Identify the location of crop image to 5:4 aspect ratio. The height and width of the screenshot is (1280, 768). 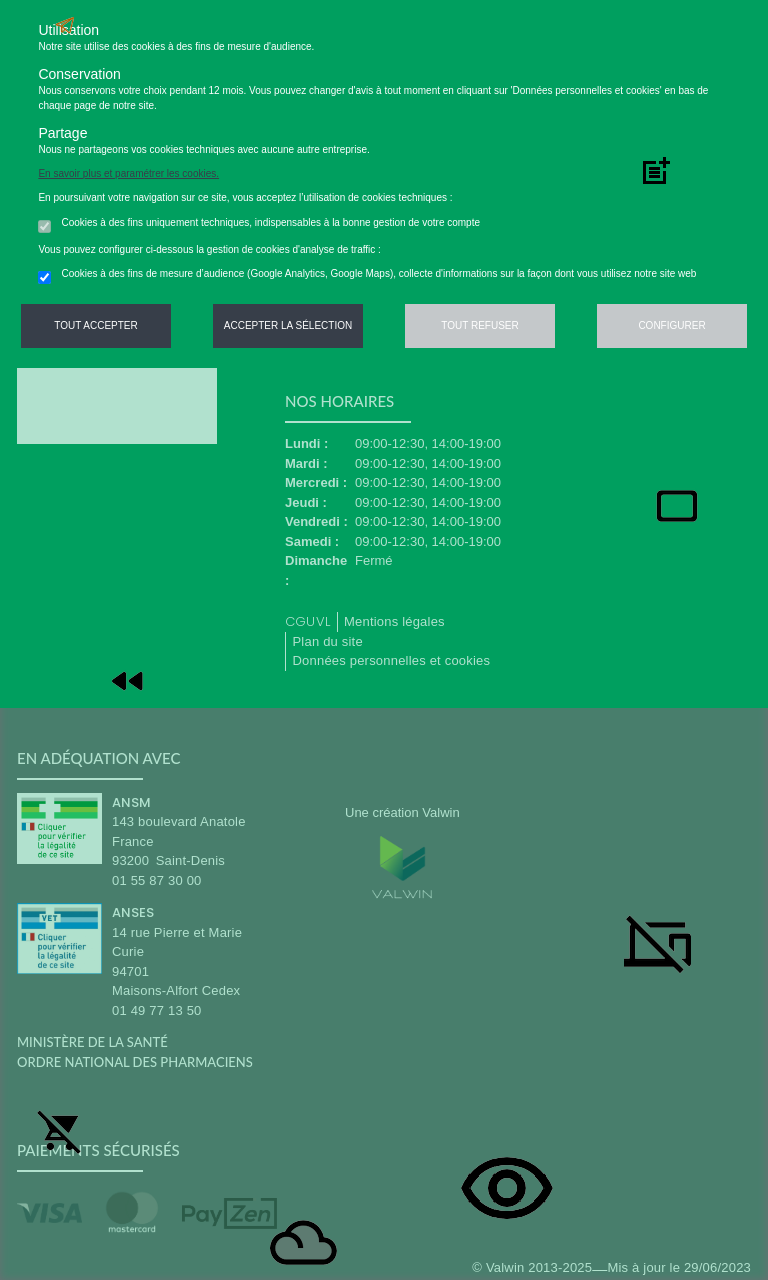
(677, 506).